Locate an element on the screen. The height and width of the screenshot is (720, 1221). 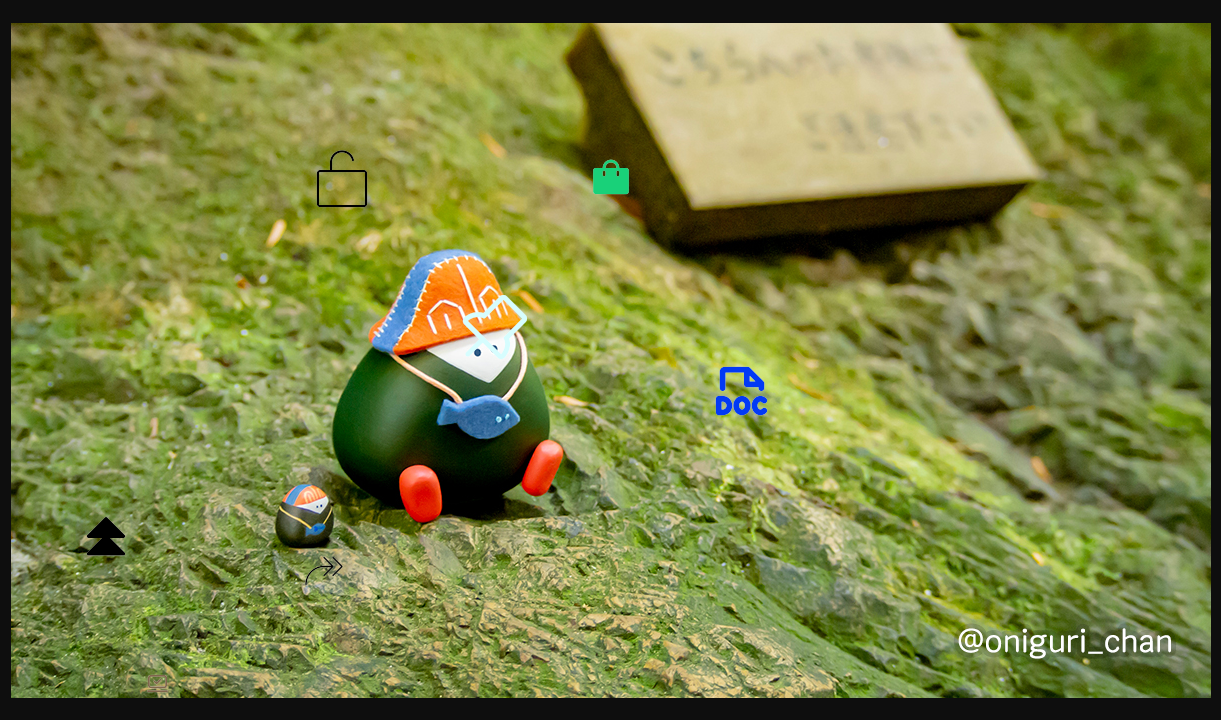
pin an item to keep it visible is located at coordinates (492, 329).